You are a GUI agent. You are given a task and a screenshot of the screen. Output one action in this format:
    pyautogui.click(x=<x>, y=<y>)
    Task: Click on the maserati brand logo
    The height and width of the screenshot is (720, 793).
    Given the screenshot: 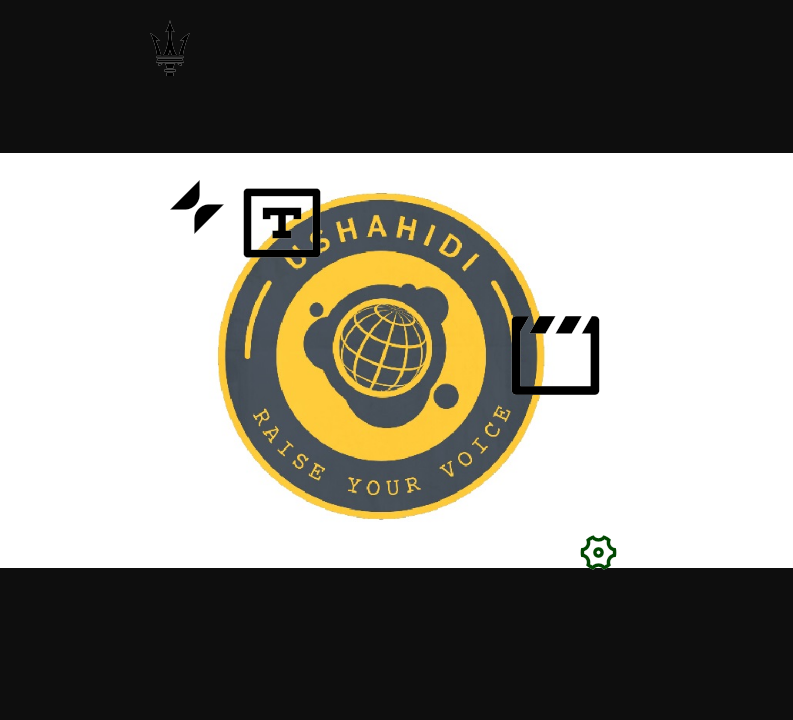 What is the action you would take?
    pyautogui.click(x=170, y=48)
    